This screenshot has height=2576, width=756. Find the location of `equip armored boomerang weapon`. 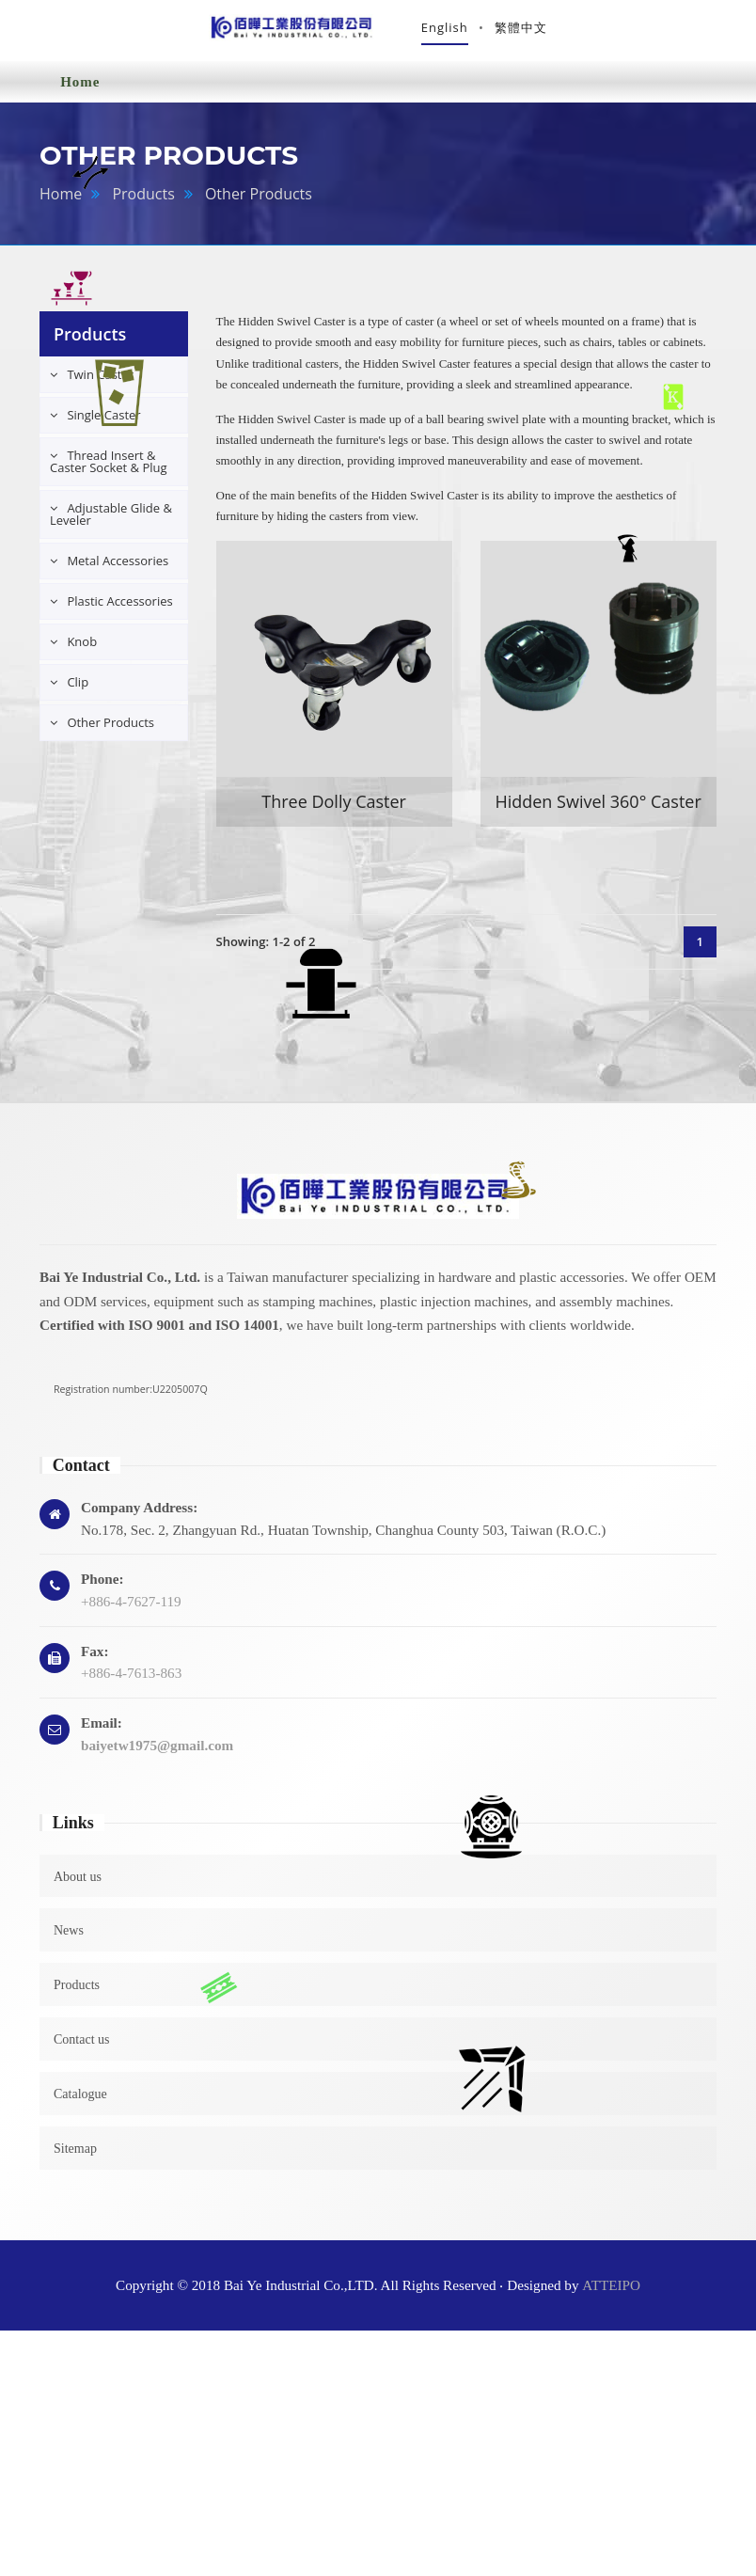

equip armored boomerang weapon is located at coordinates (492, 2078).